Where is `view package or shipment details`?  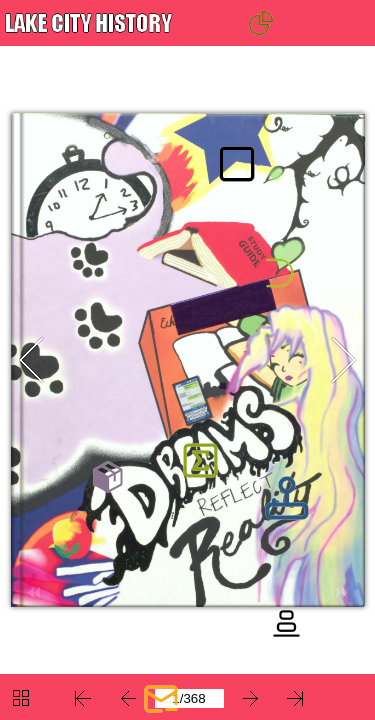 view package or shipment details is located at coordinates (108, 477).